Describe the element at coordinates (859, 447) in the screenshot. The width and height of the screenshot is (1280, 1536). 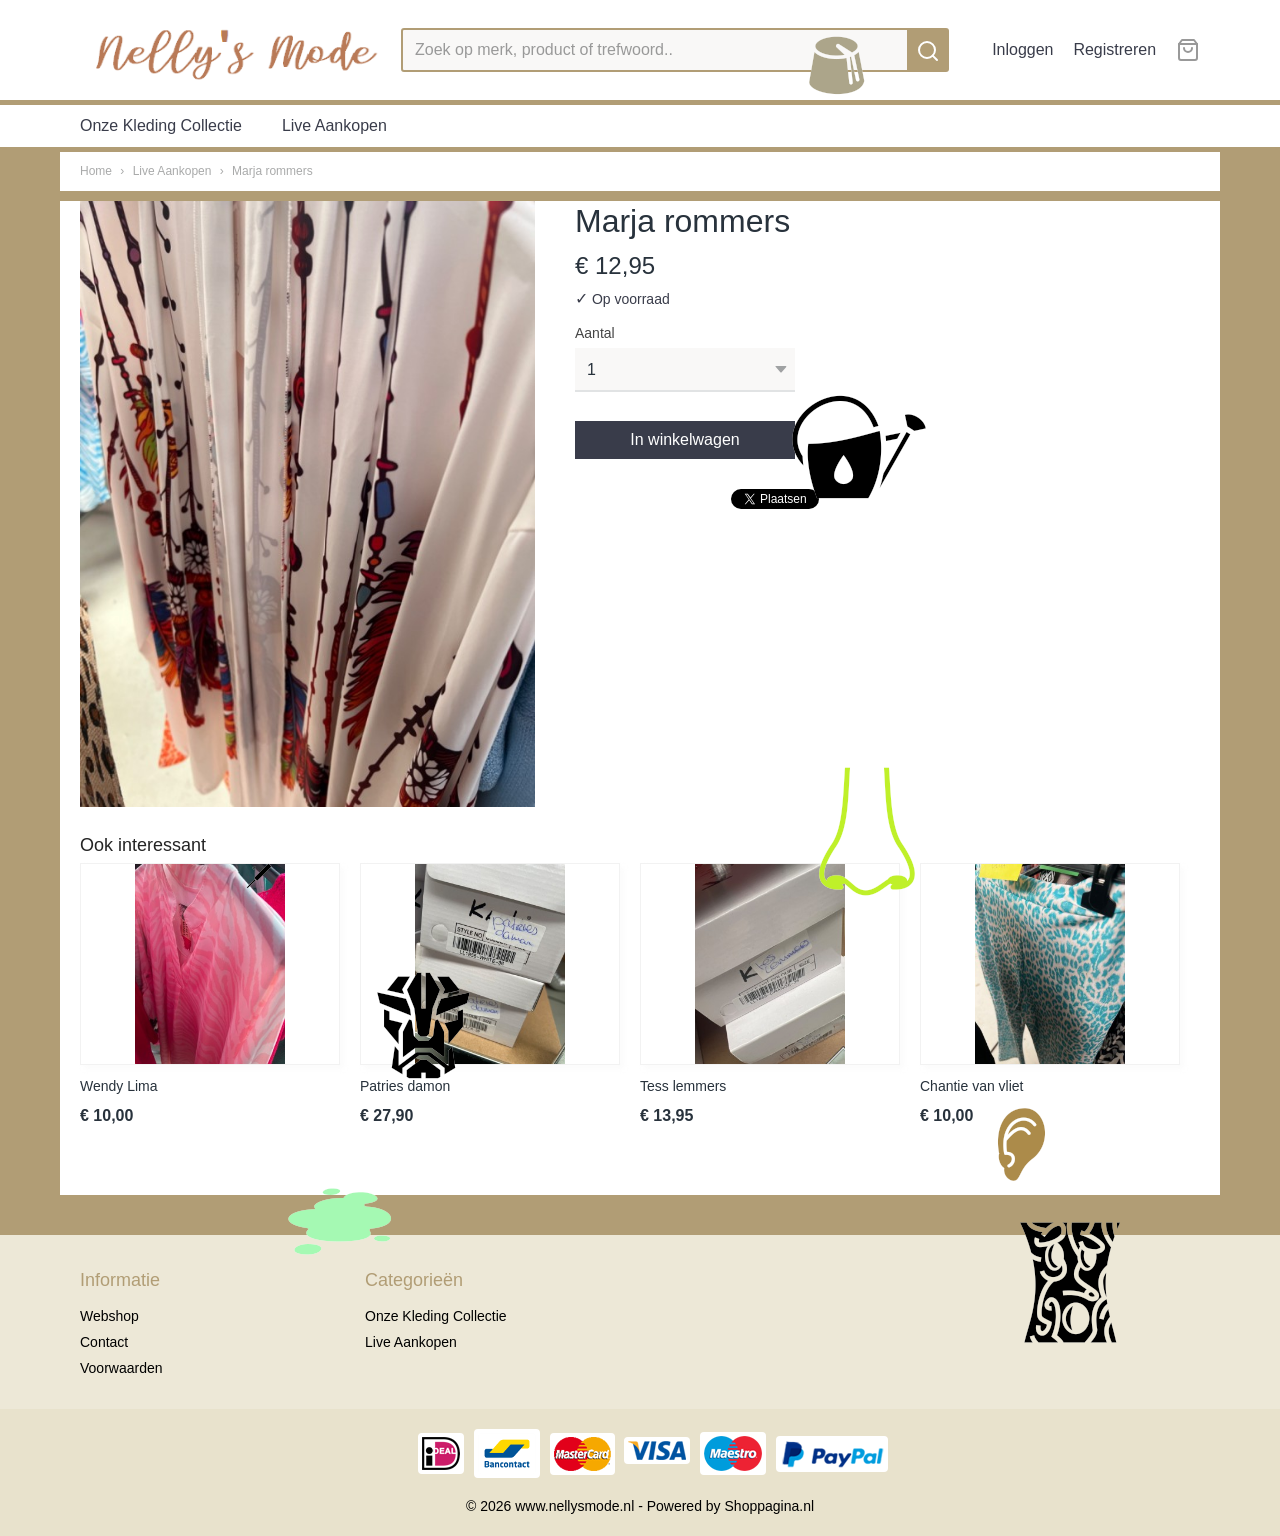
I see `water plants or crops in a gardening game` at that location.